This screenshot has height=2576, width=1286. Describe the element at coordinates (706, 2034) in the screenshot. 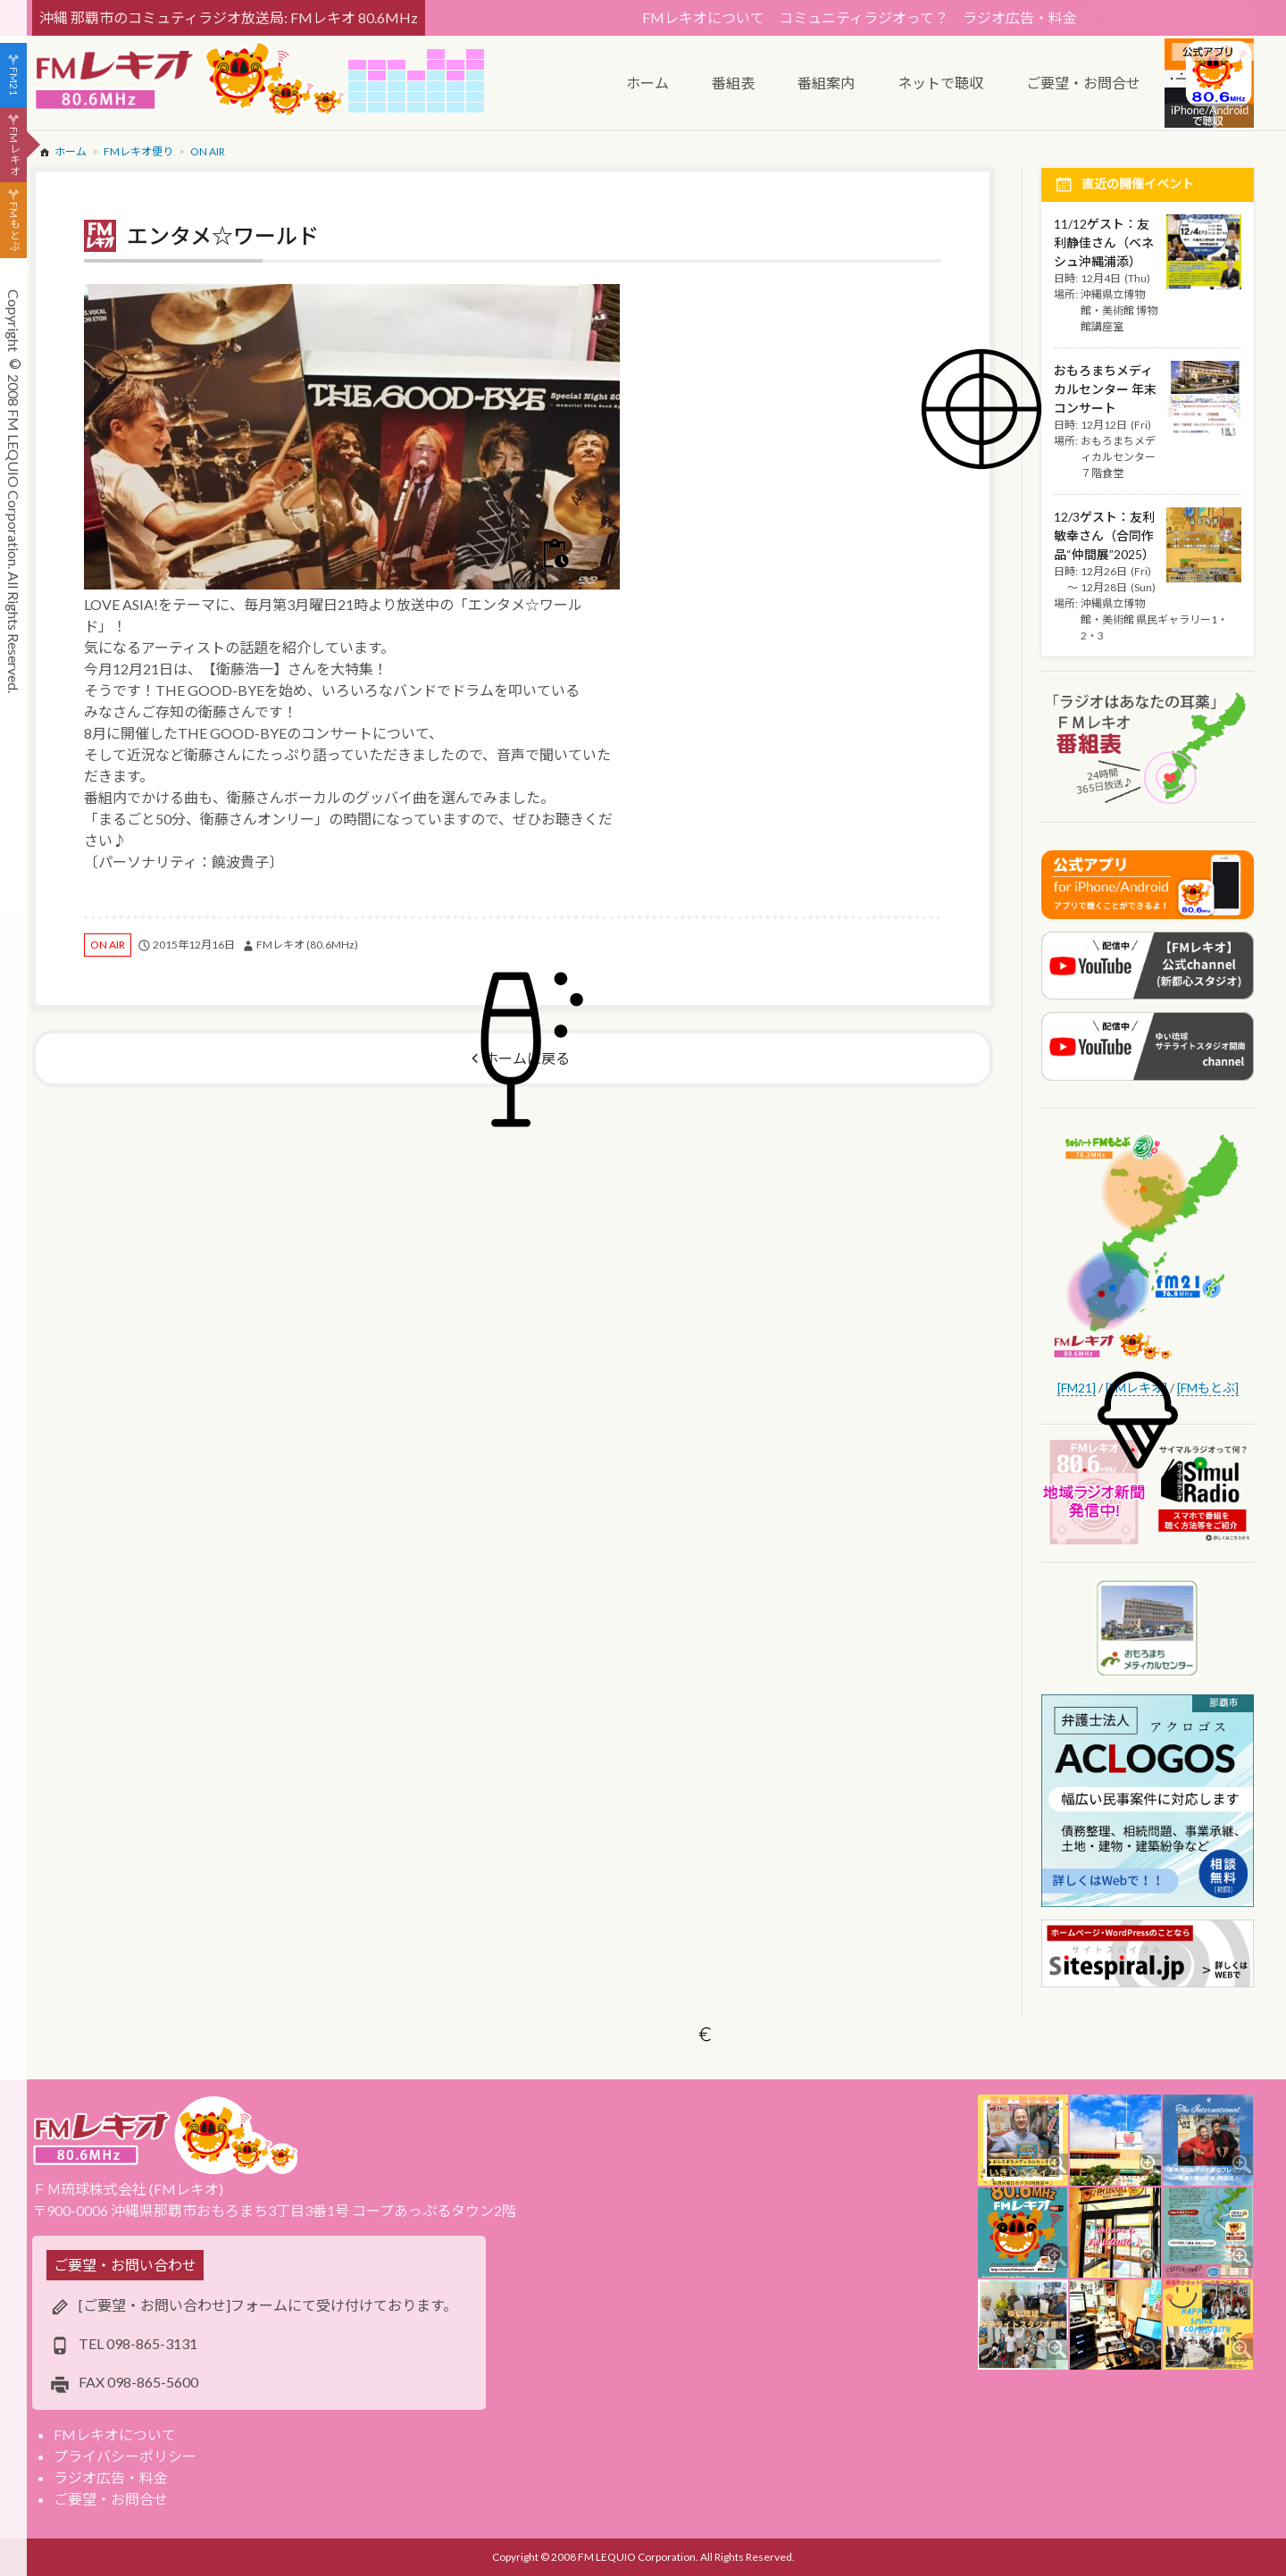

I see `view prices in euros` at that location.